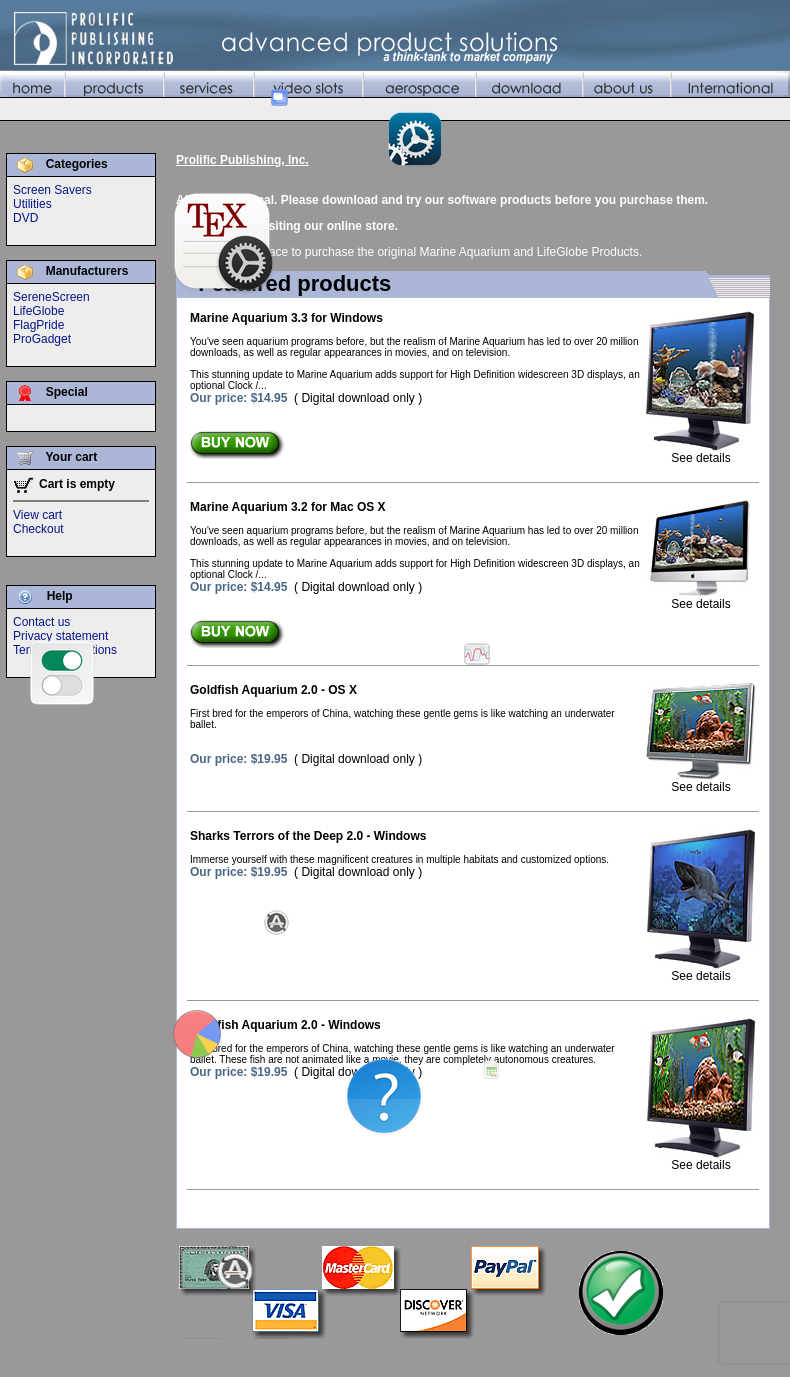  What do you see at coordinates (477, 654) in the screenshot?
I see `open power statistics application` at bounding box center [477, 654].